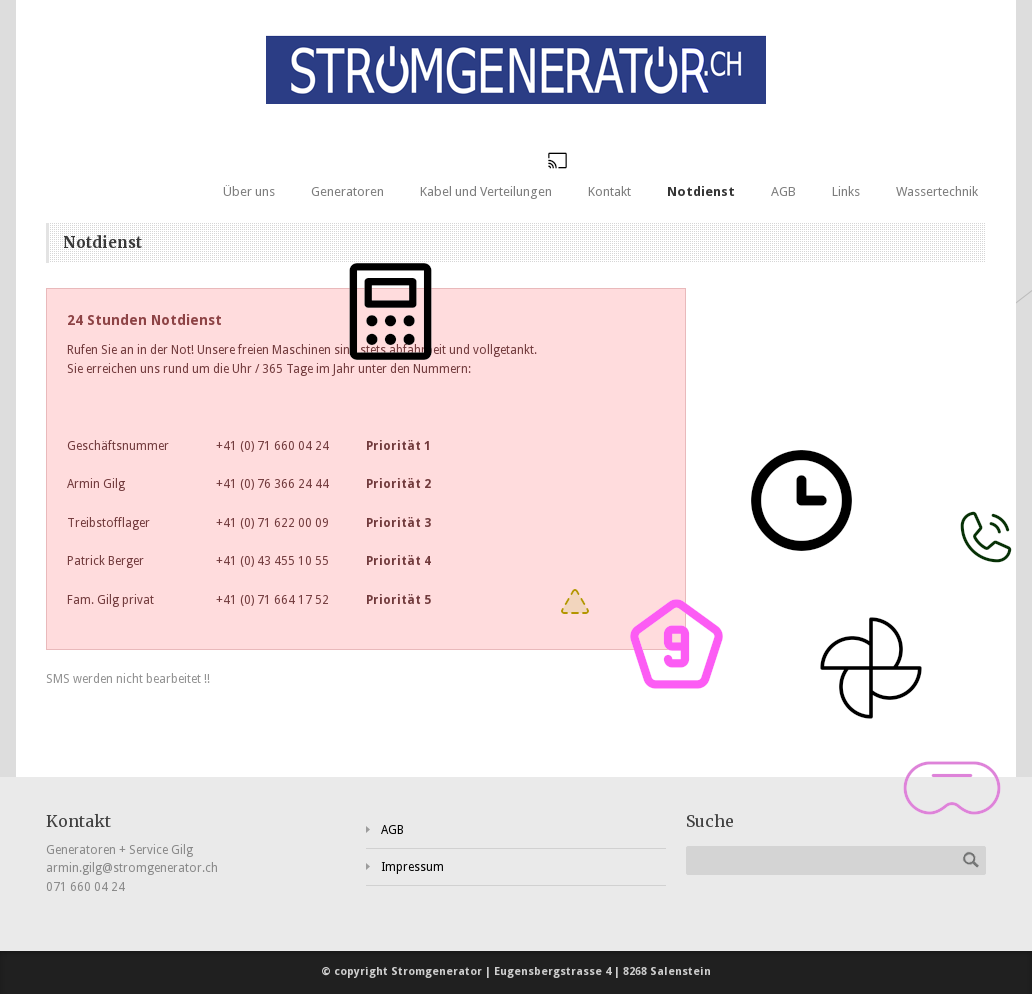 The image size is (1032, 994). What do you see at coordinates (575, 602) in the screenshot?
I see `indicates a draft or incomplete state` at bounding box center [575, 602].